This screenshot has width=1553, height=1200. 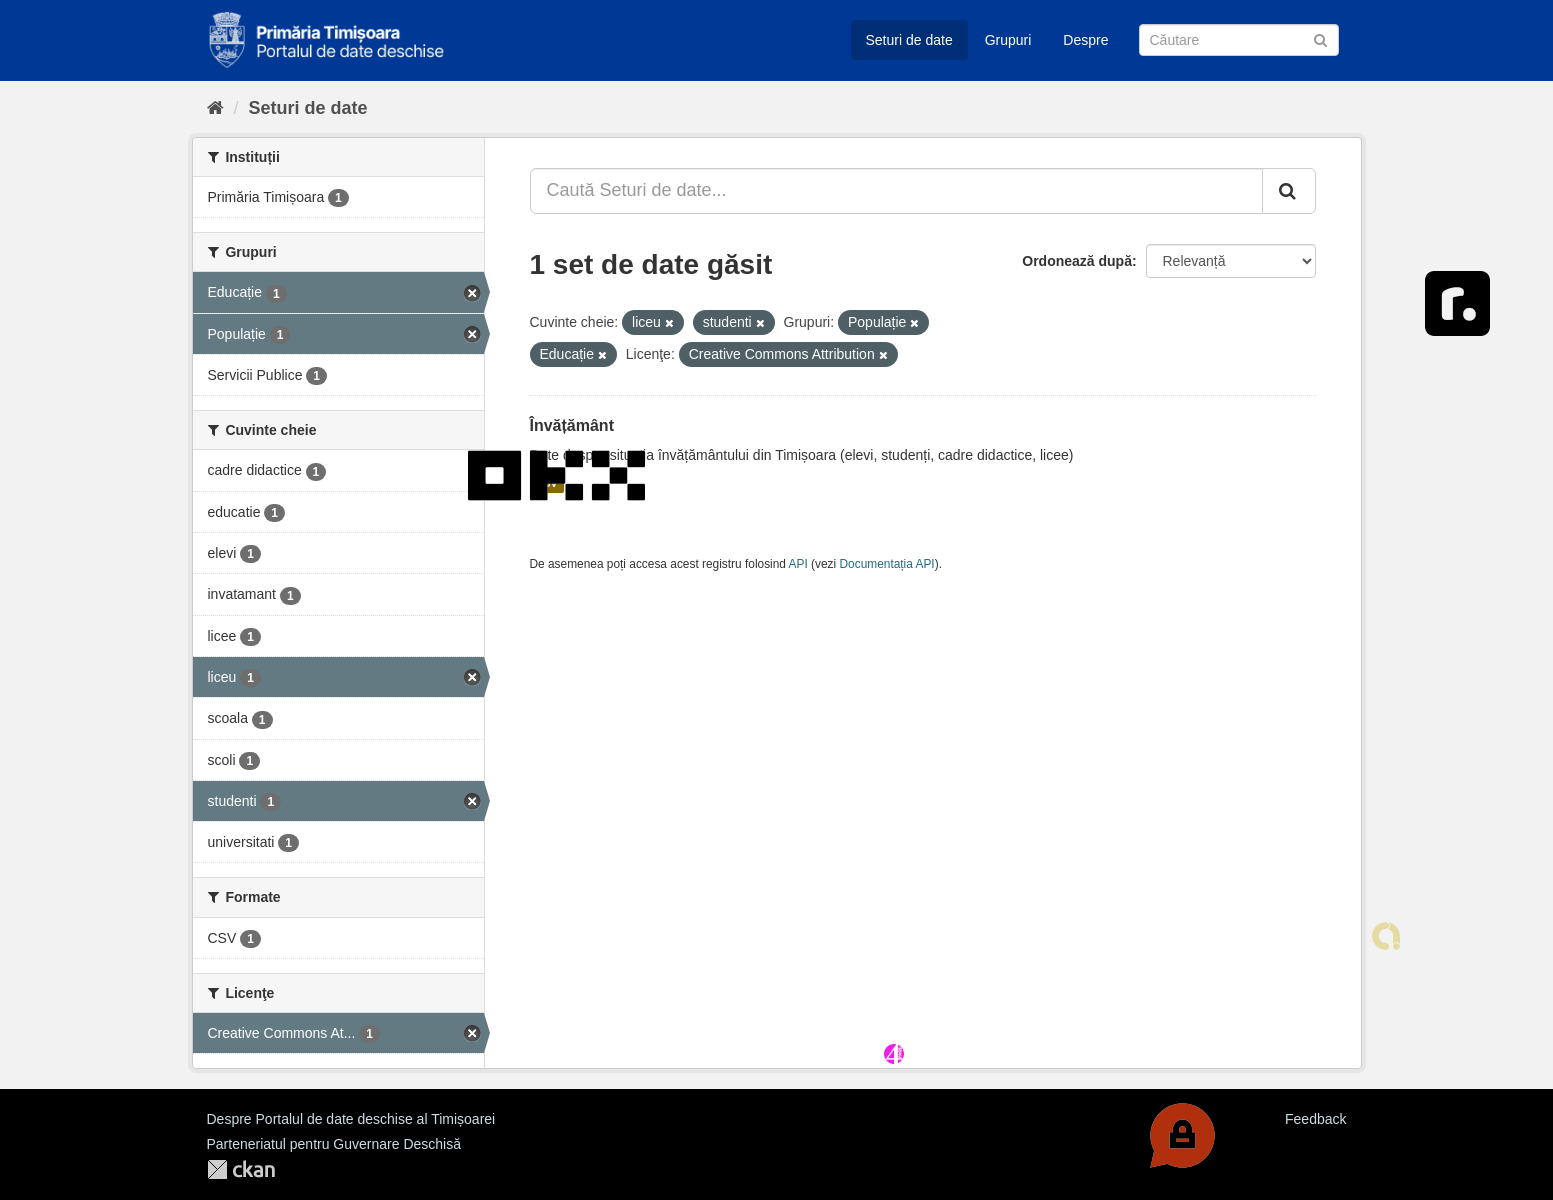 I want to click on google admob logo, so click(x=1386, y=936).